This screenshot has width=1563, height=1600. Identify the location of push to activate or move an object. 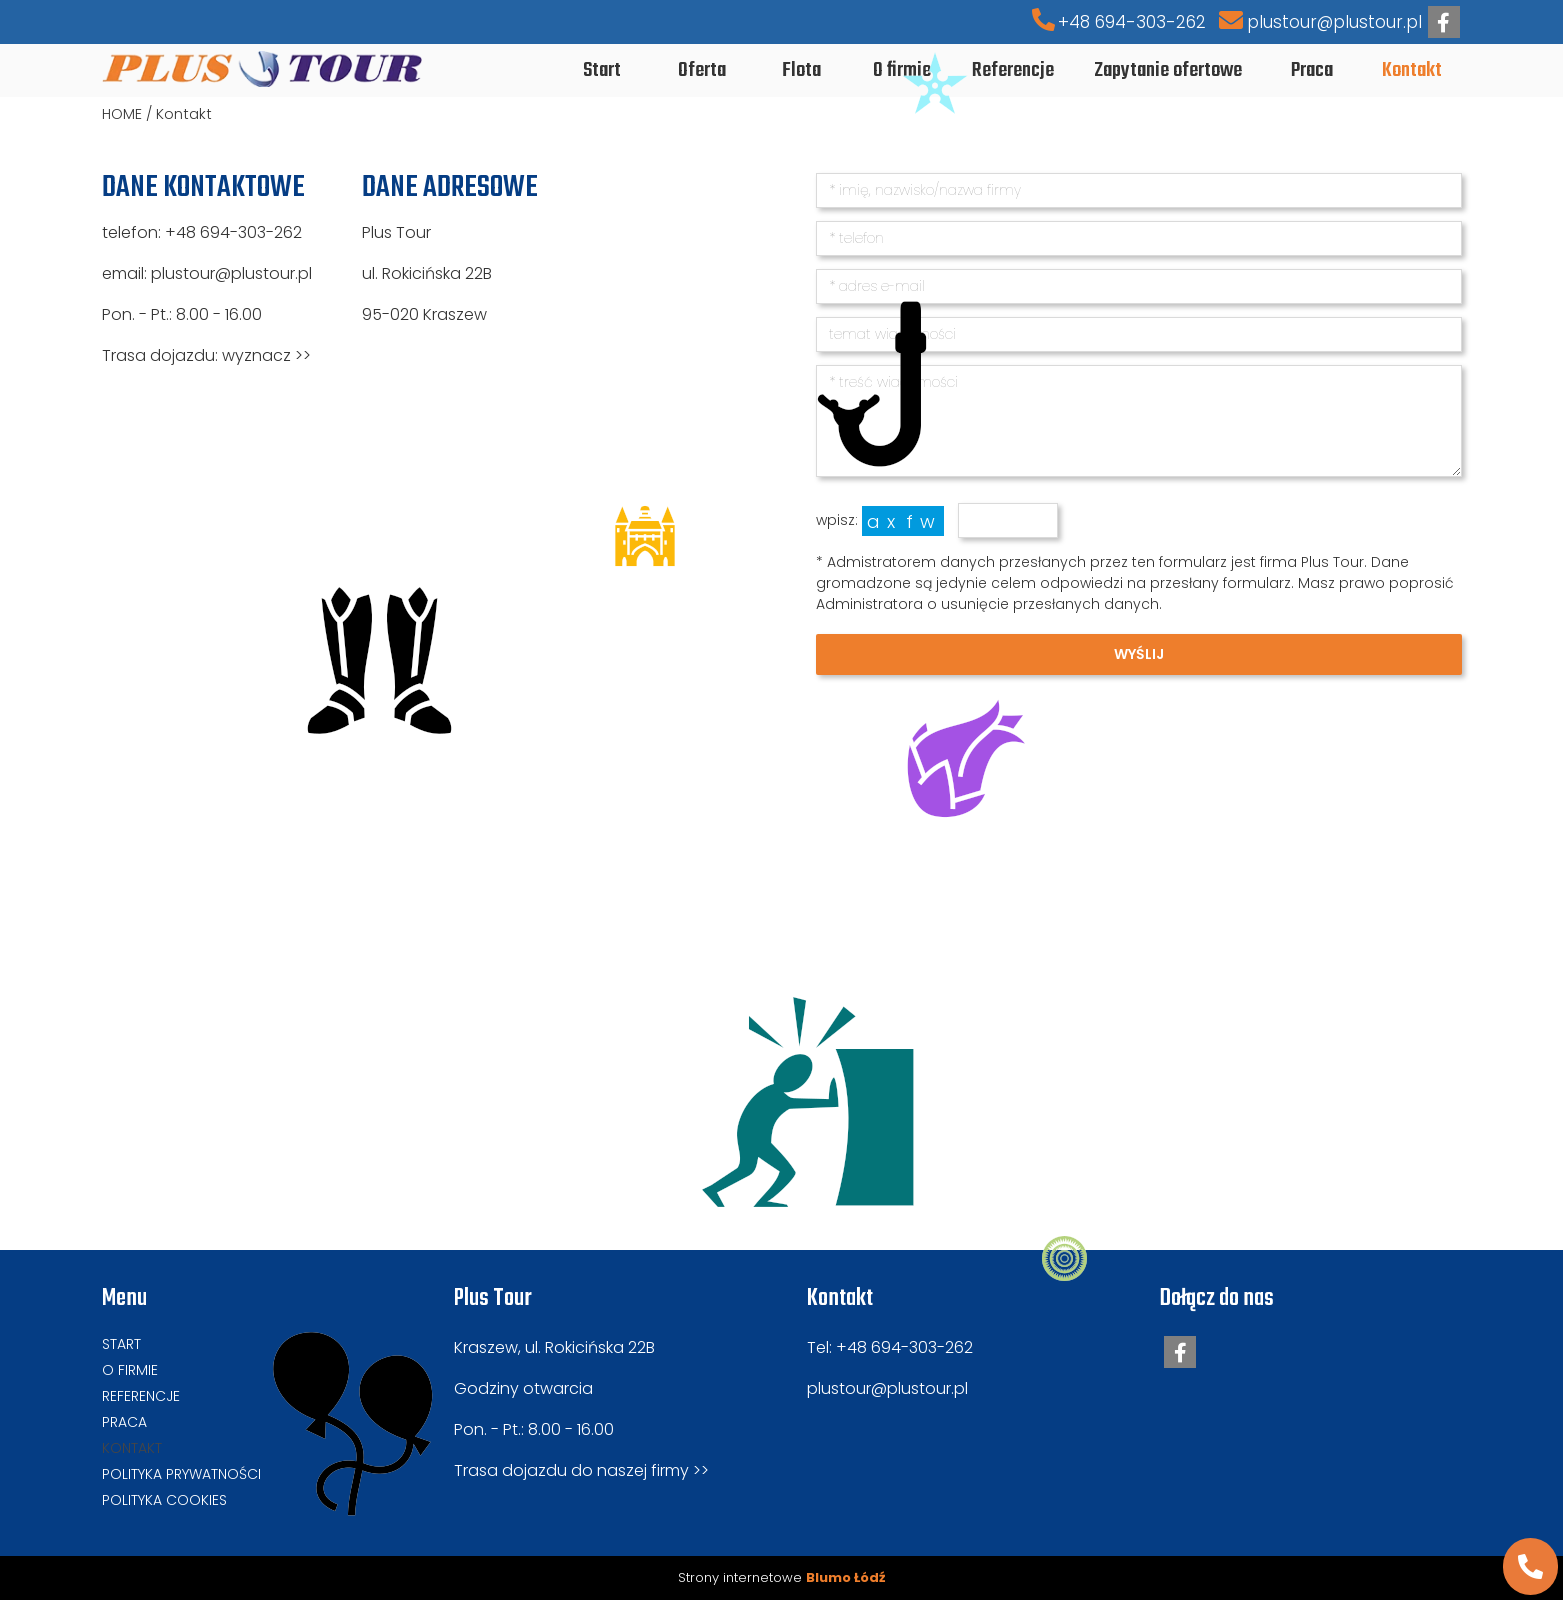
(807, 1099).